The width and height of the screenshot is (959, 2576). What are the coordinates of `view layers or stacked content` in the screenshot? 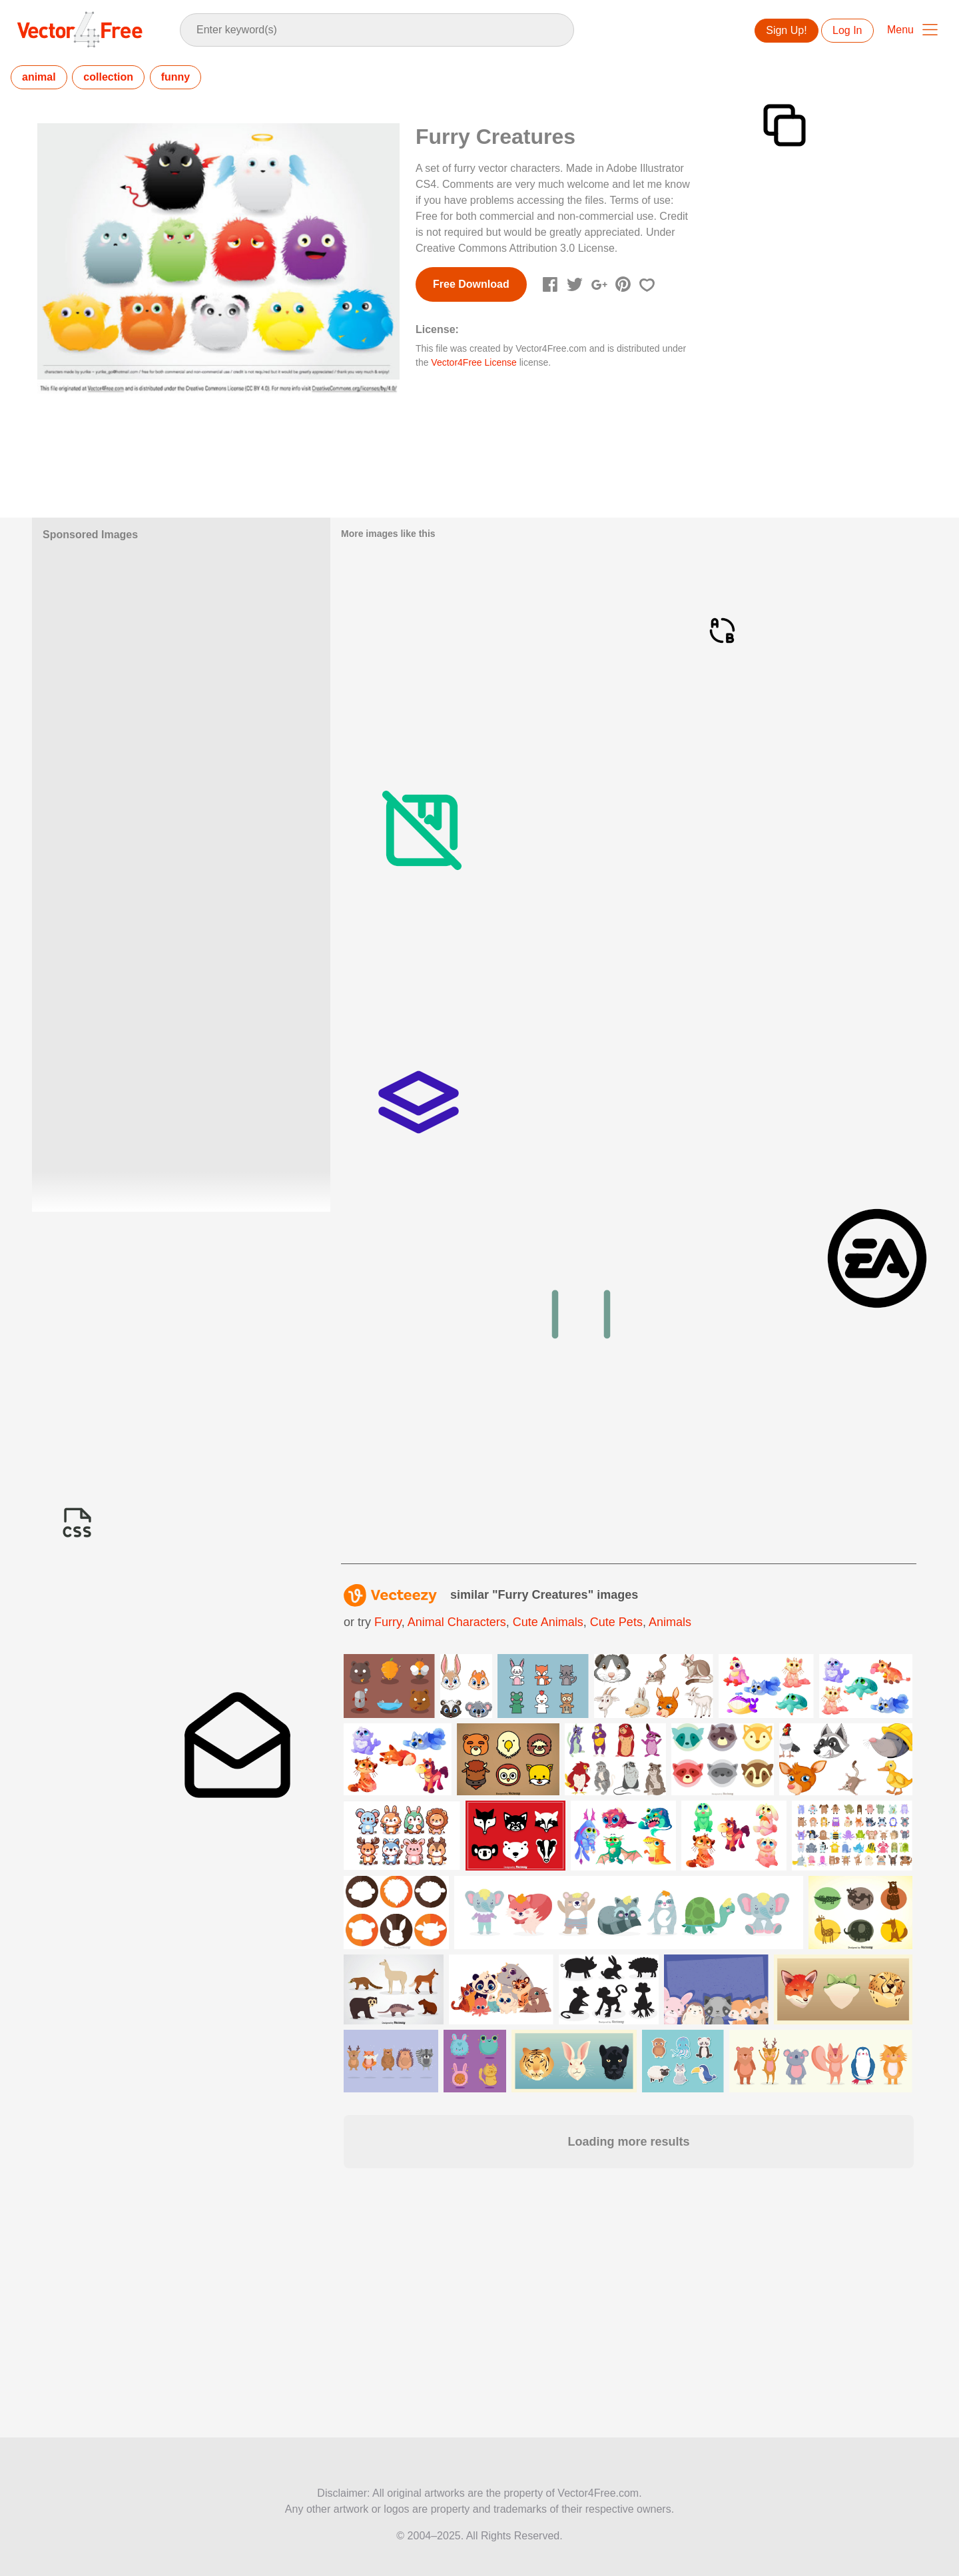 It's located at (418, 1102).